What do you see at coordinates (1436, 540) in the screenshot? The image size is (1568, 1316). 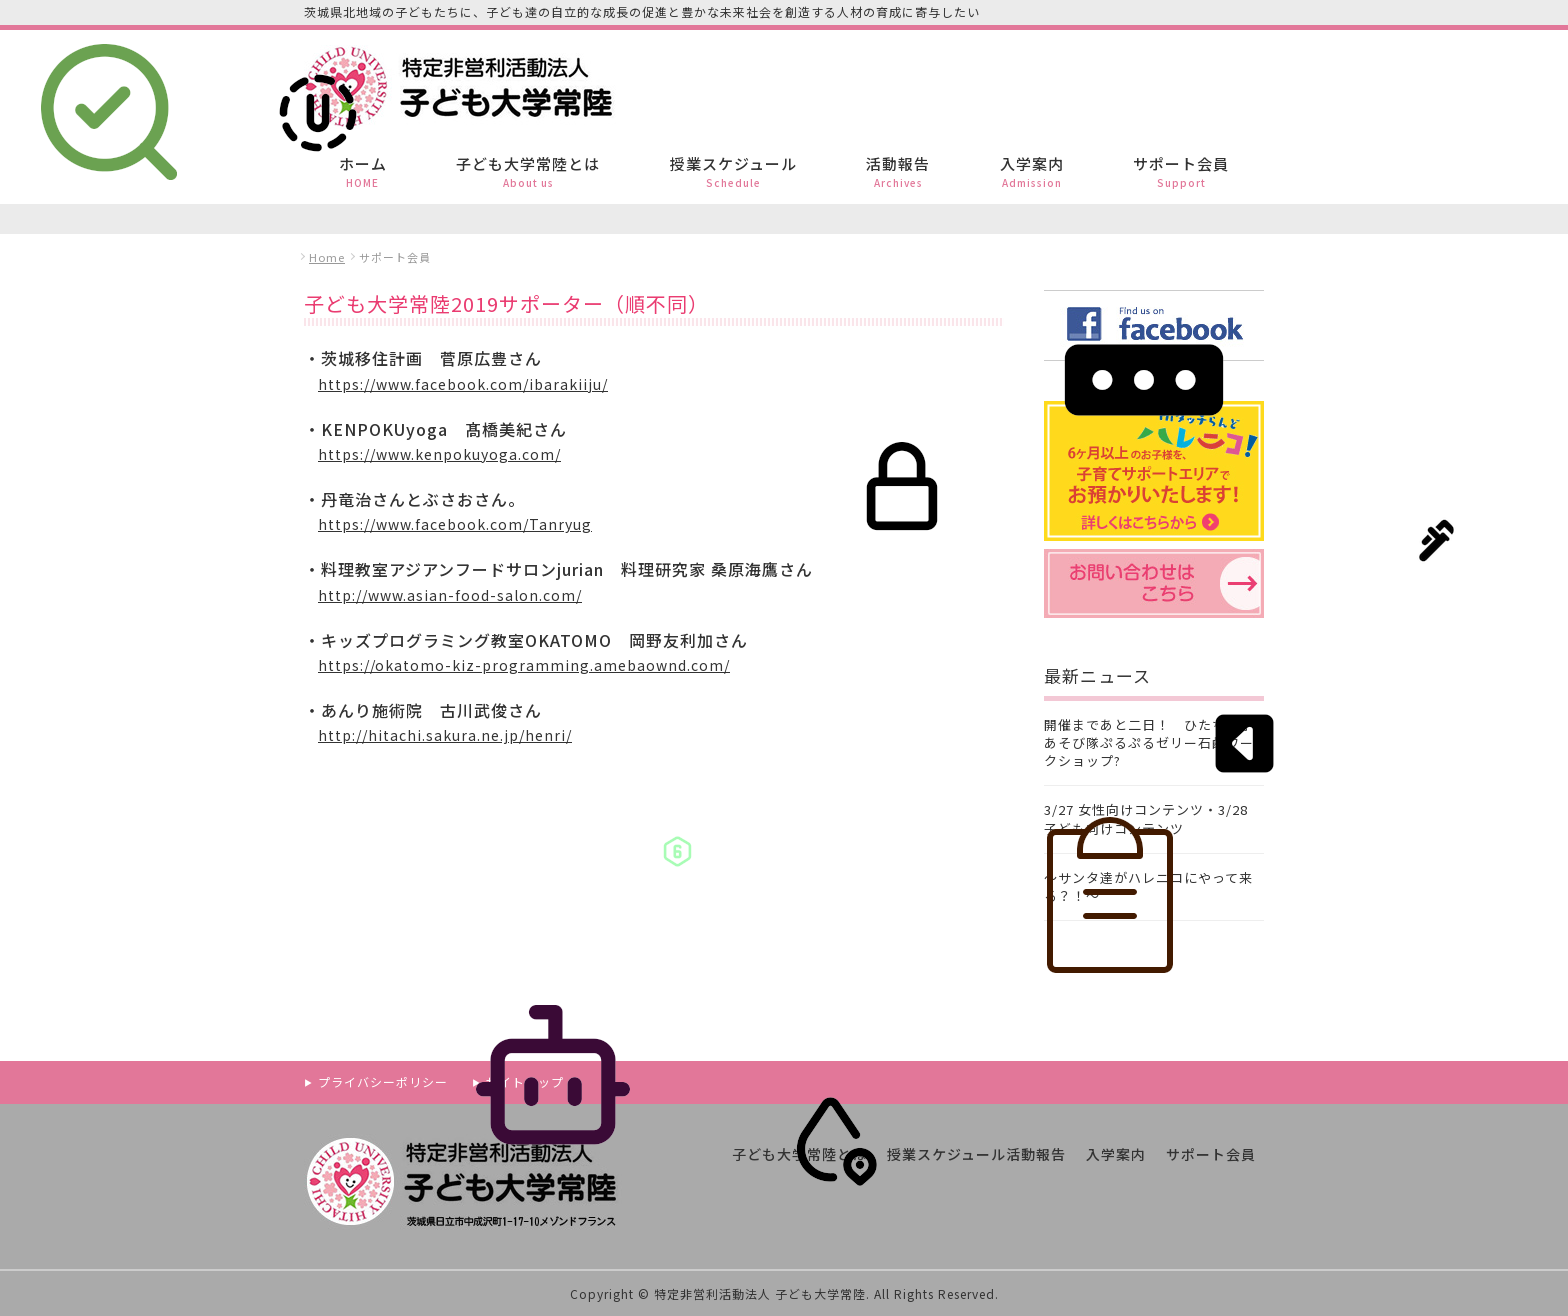 I see `access plumbing services or information` at bounding box center [1436, 540].